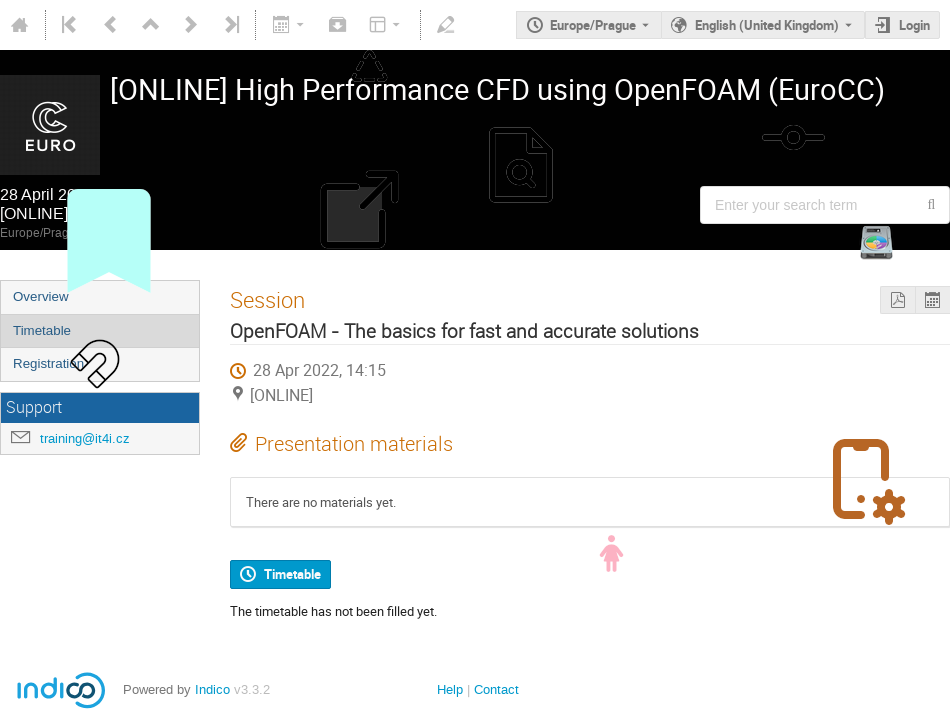 This screenshot has width=950, height=720. I want to click on view commit history on current branch, so click(793, 137).